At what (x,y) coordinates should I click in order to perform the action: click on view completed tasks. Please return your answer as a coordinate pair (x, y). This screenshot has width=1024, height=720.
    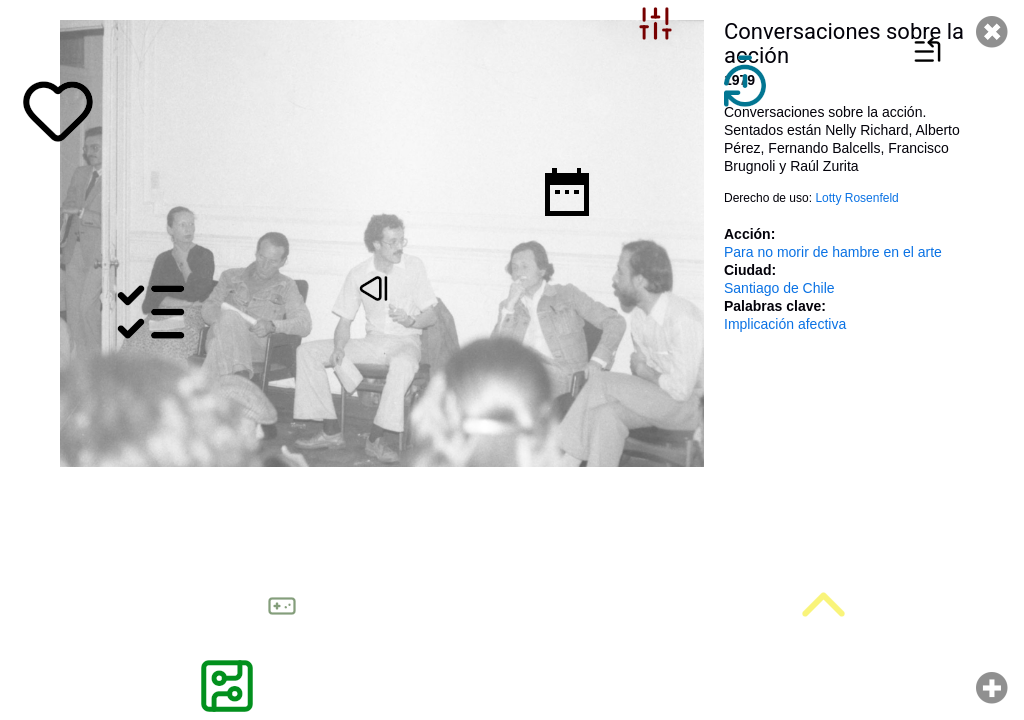
    Looking at the image, I should click on (151, 312).